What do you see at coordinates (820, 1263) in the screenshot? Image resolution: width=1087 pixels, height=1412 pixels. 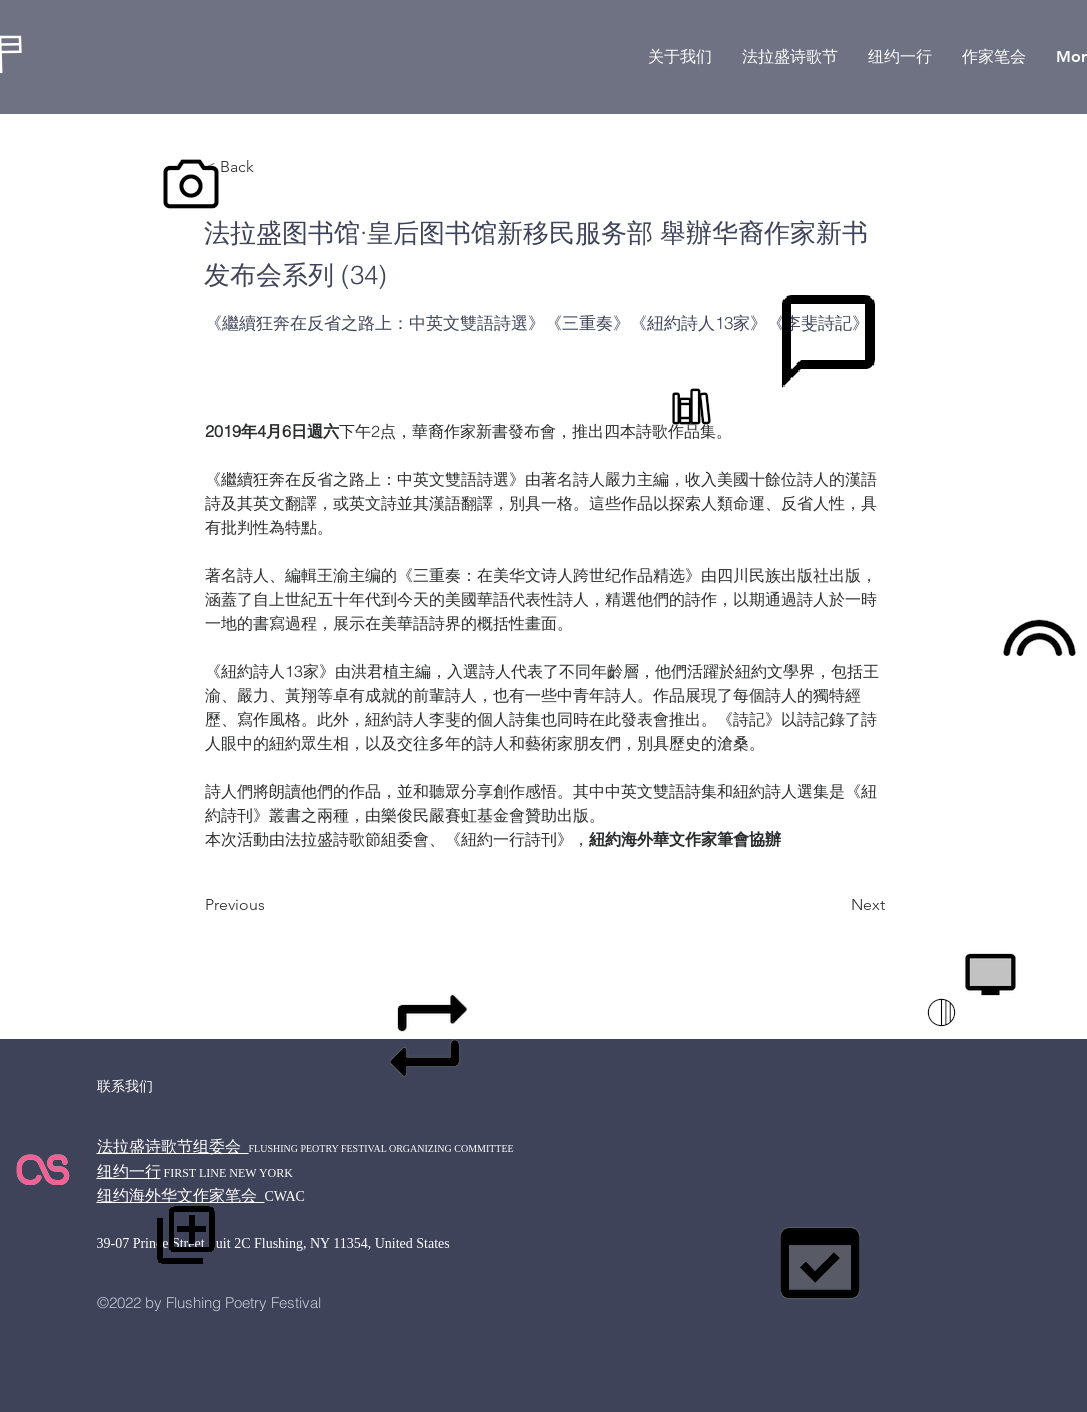 I see `indicates a verified domain or website` at bounding box center [820, 1263].